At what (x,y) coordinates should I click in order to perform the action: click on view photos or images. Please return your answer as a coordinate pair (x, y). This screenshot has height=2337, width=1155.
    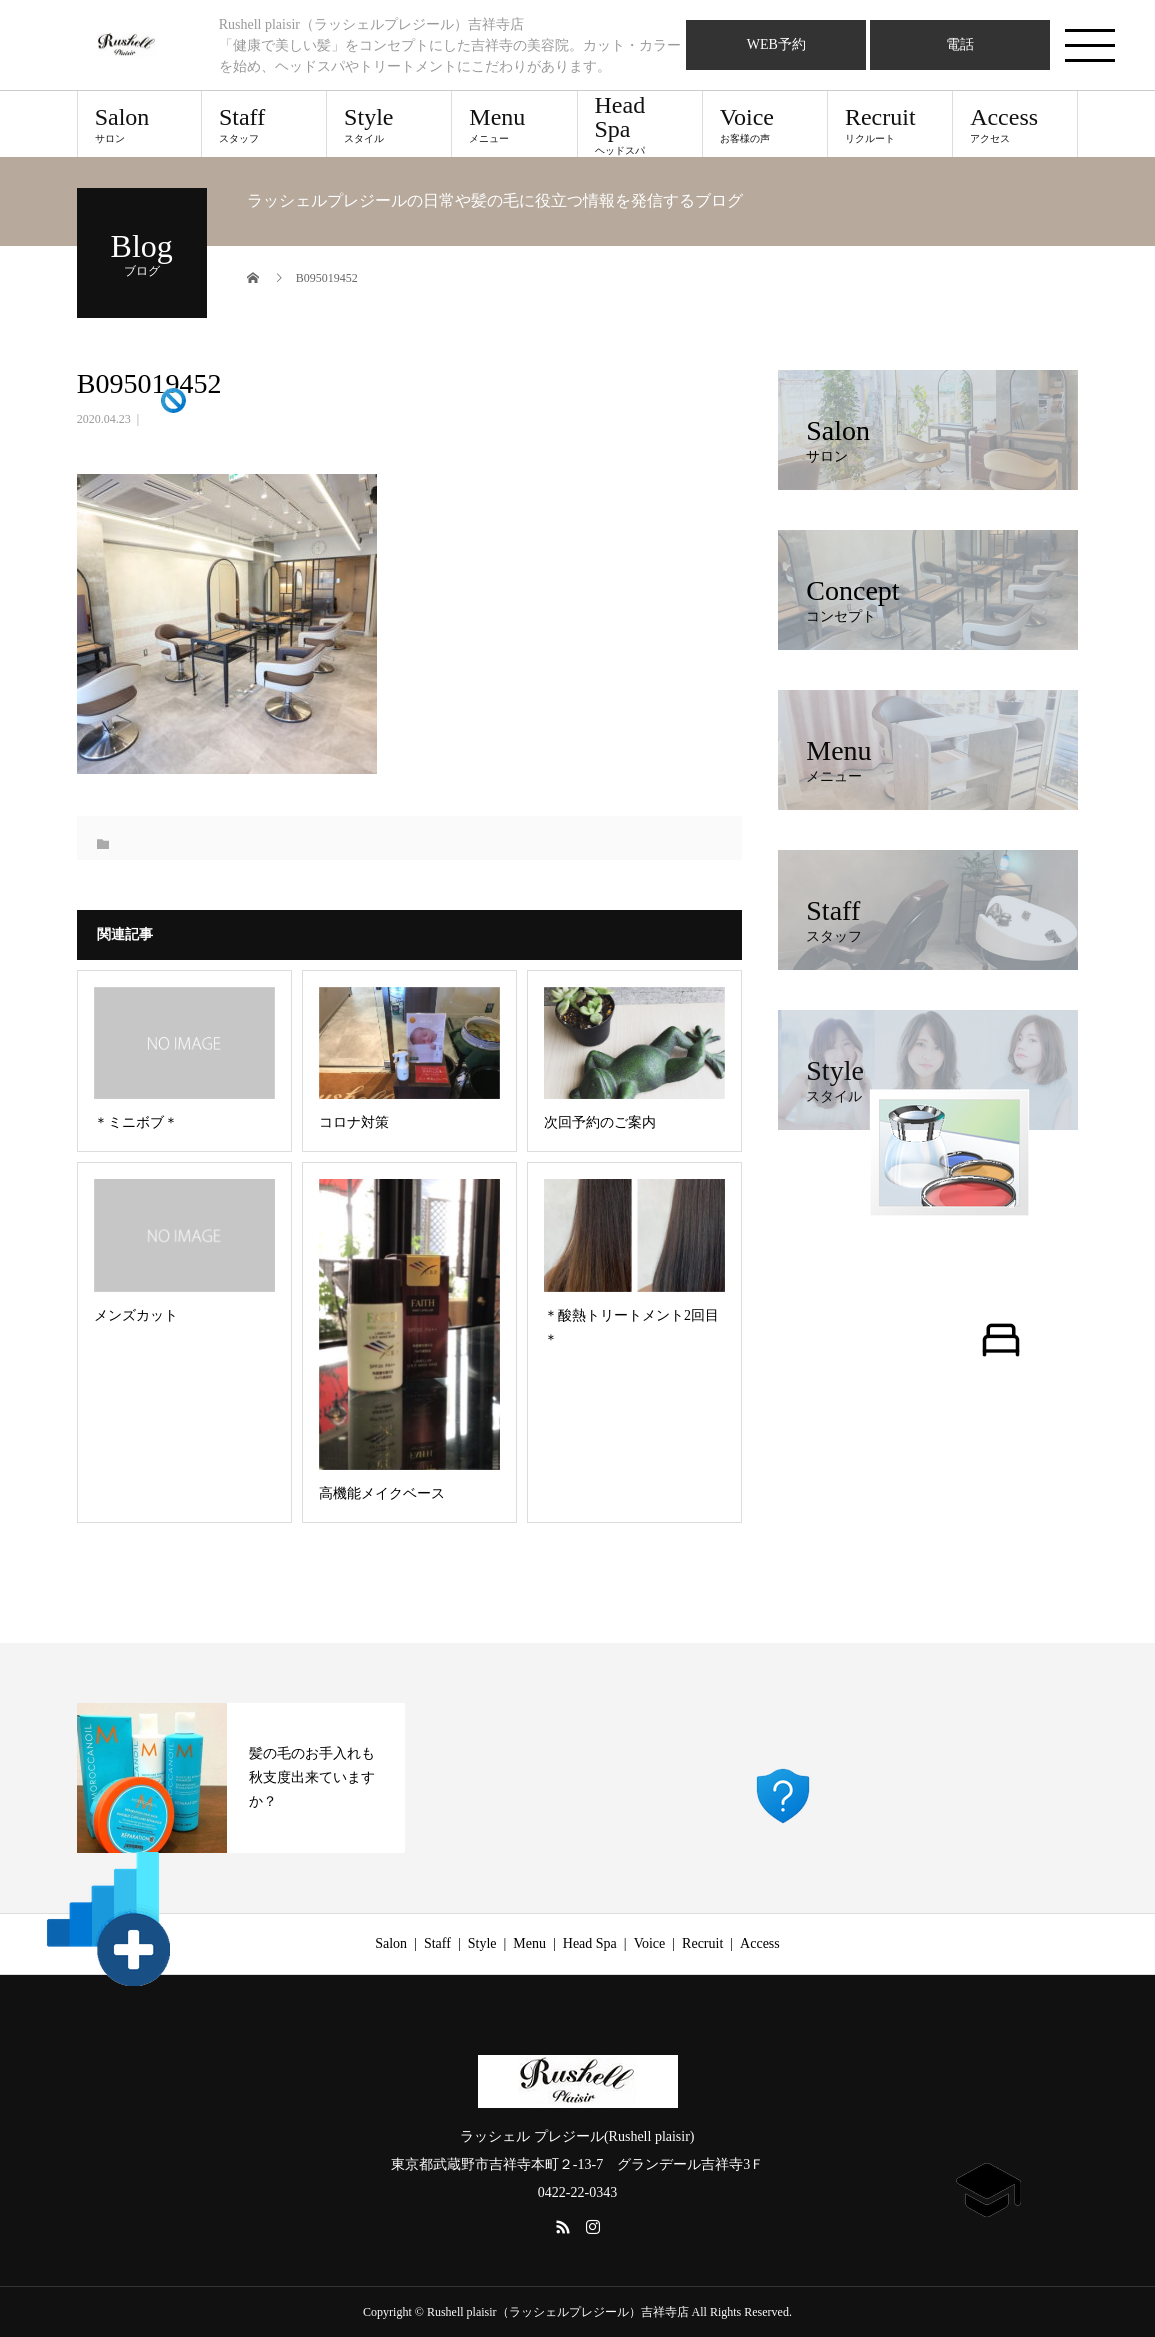
    Looking at the image, I should click on (949, 1136).